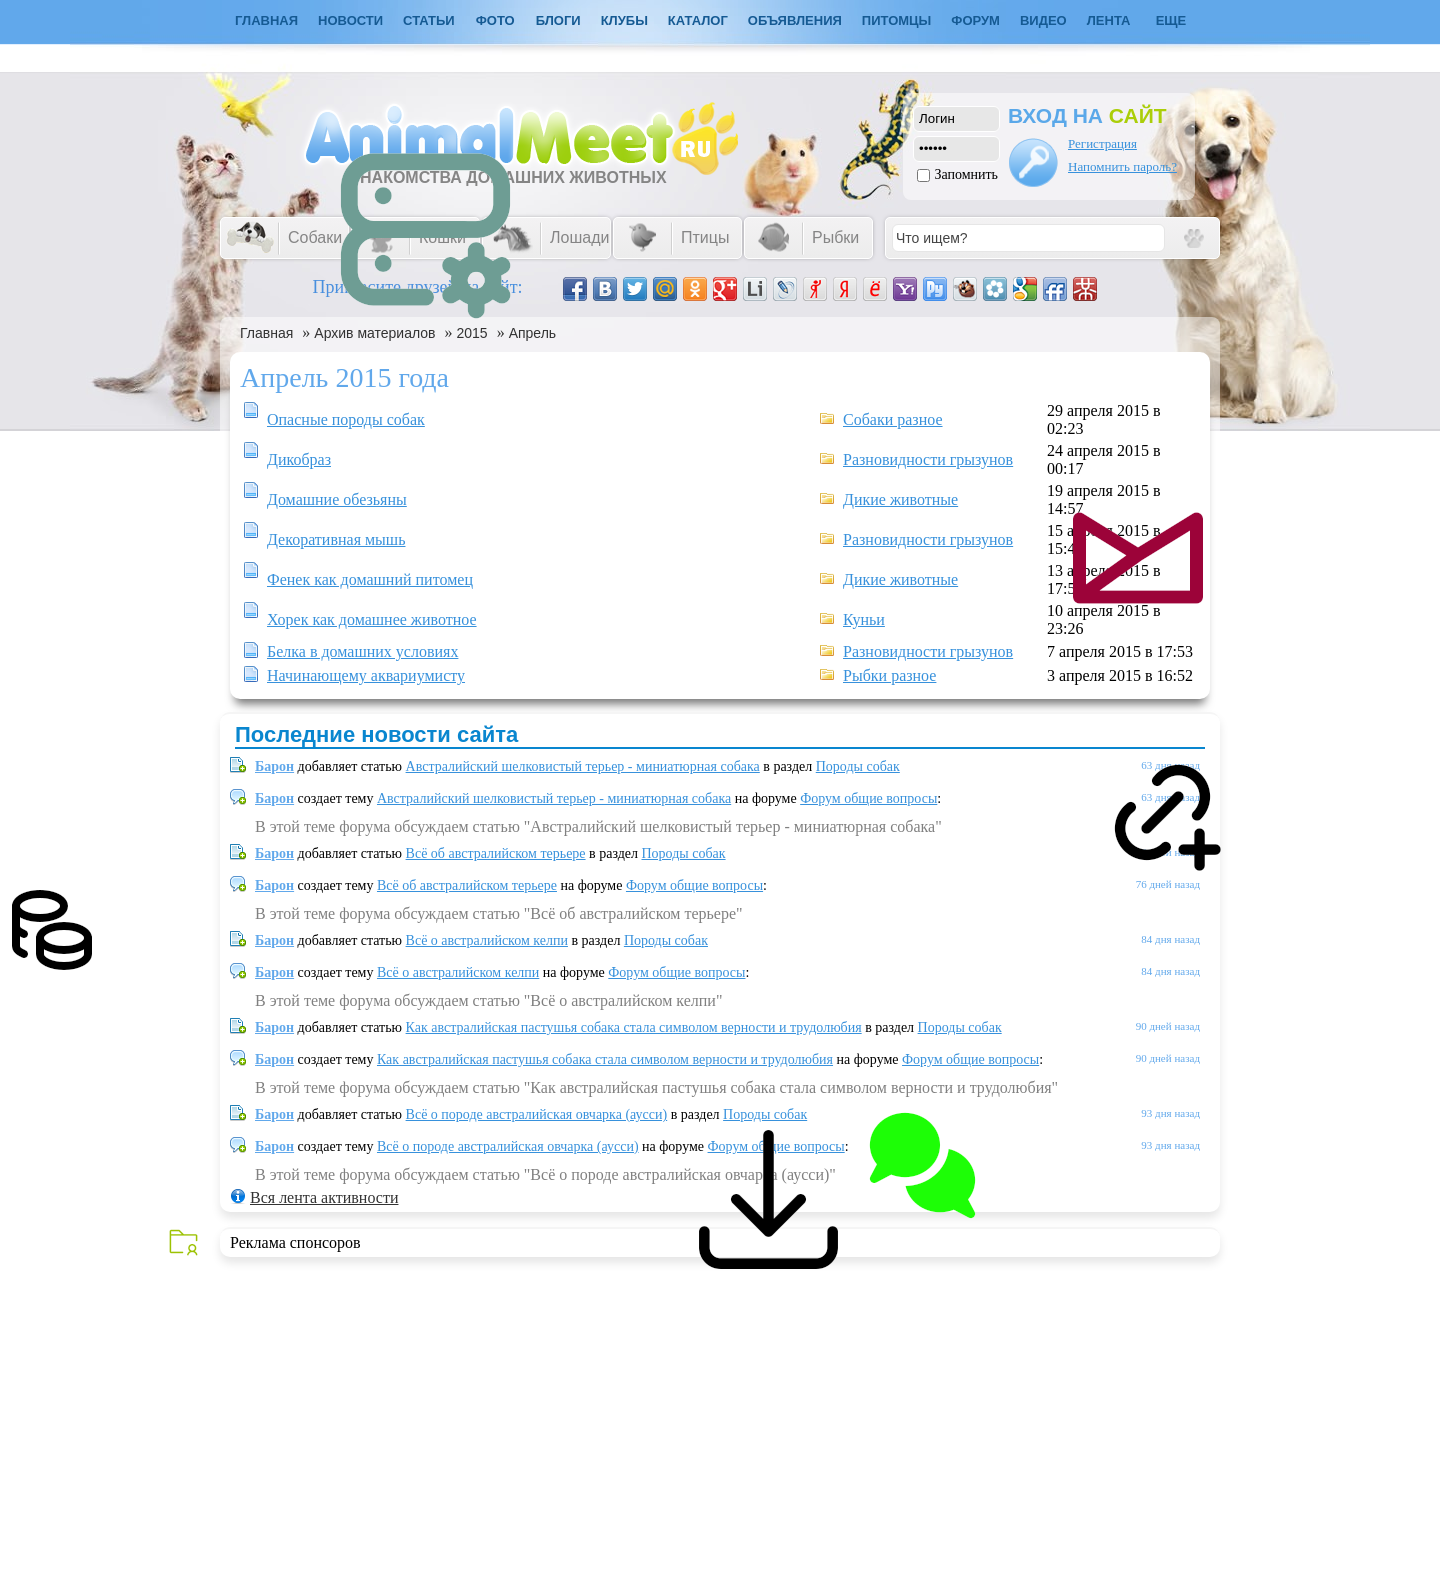 The image size is (1440, 1580). What do you see at coordinates (52, 930) in the screenshot?
I see `view your coin balance or currency` at bounding box center [52, 930].